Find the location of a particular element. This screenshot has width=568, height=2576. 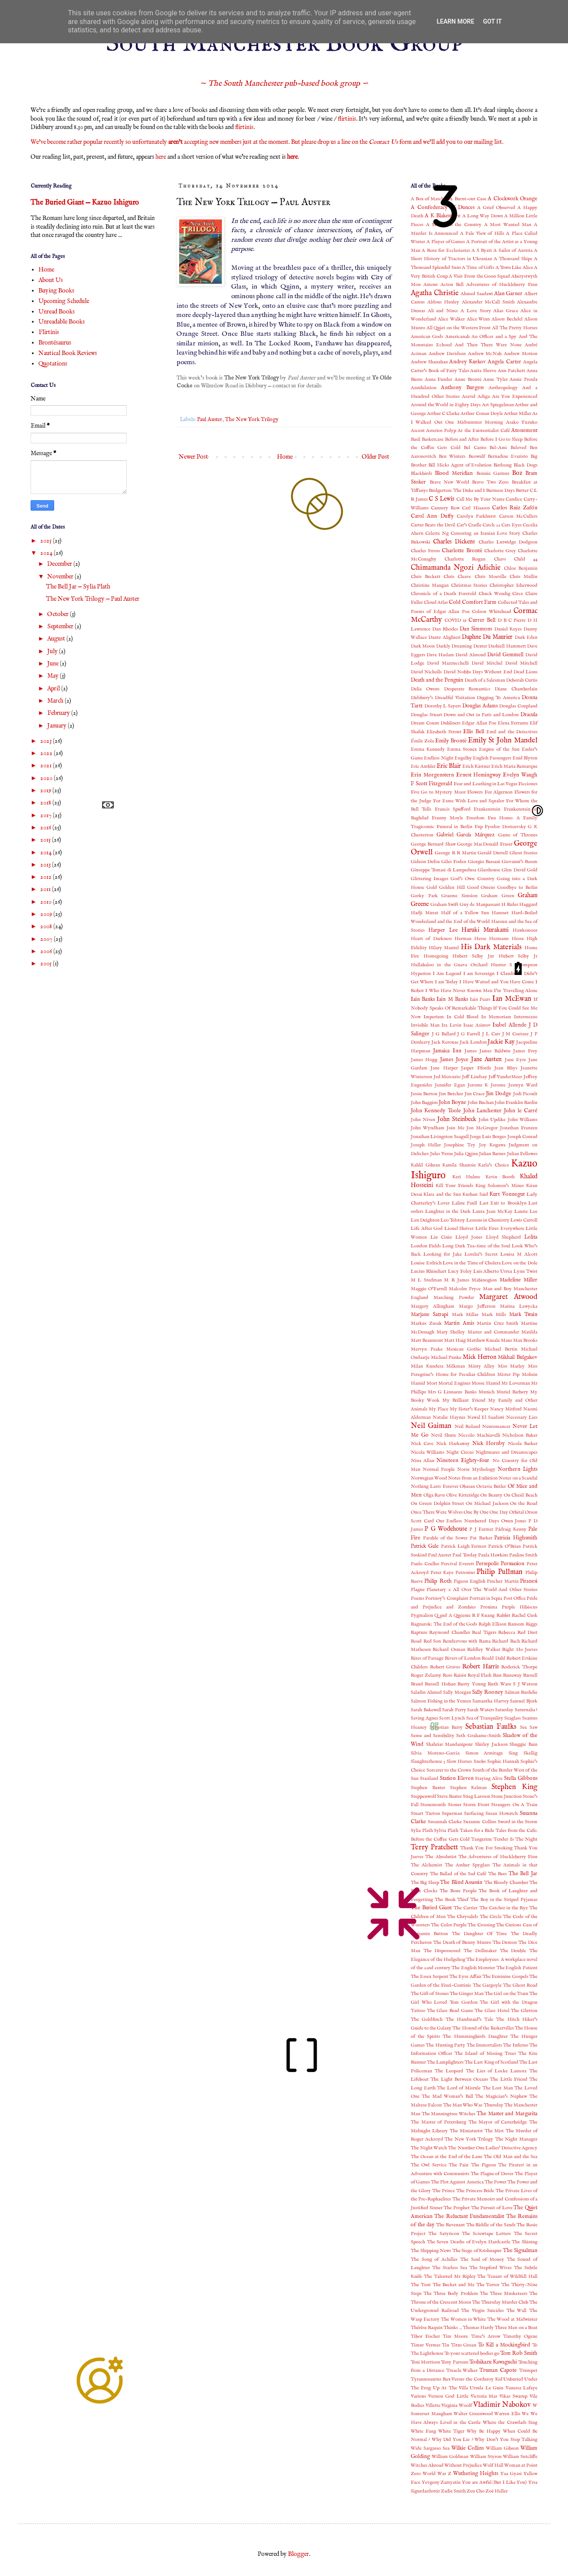

adjust display contrast settings is located at coordinates (537, 811).